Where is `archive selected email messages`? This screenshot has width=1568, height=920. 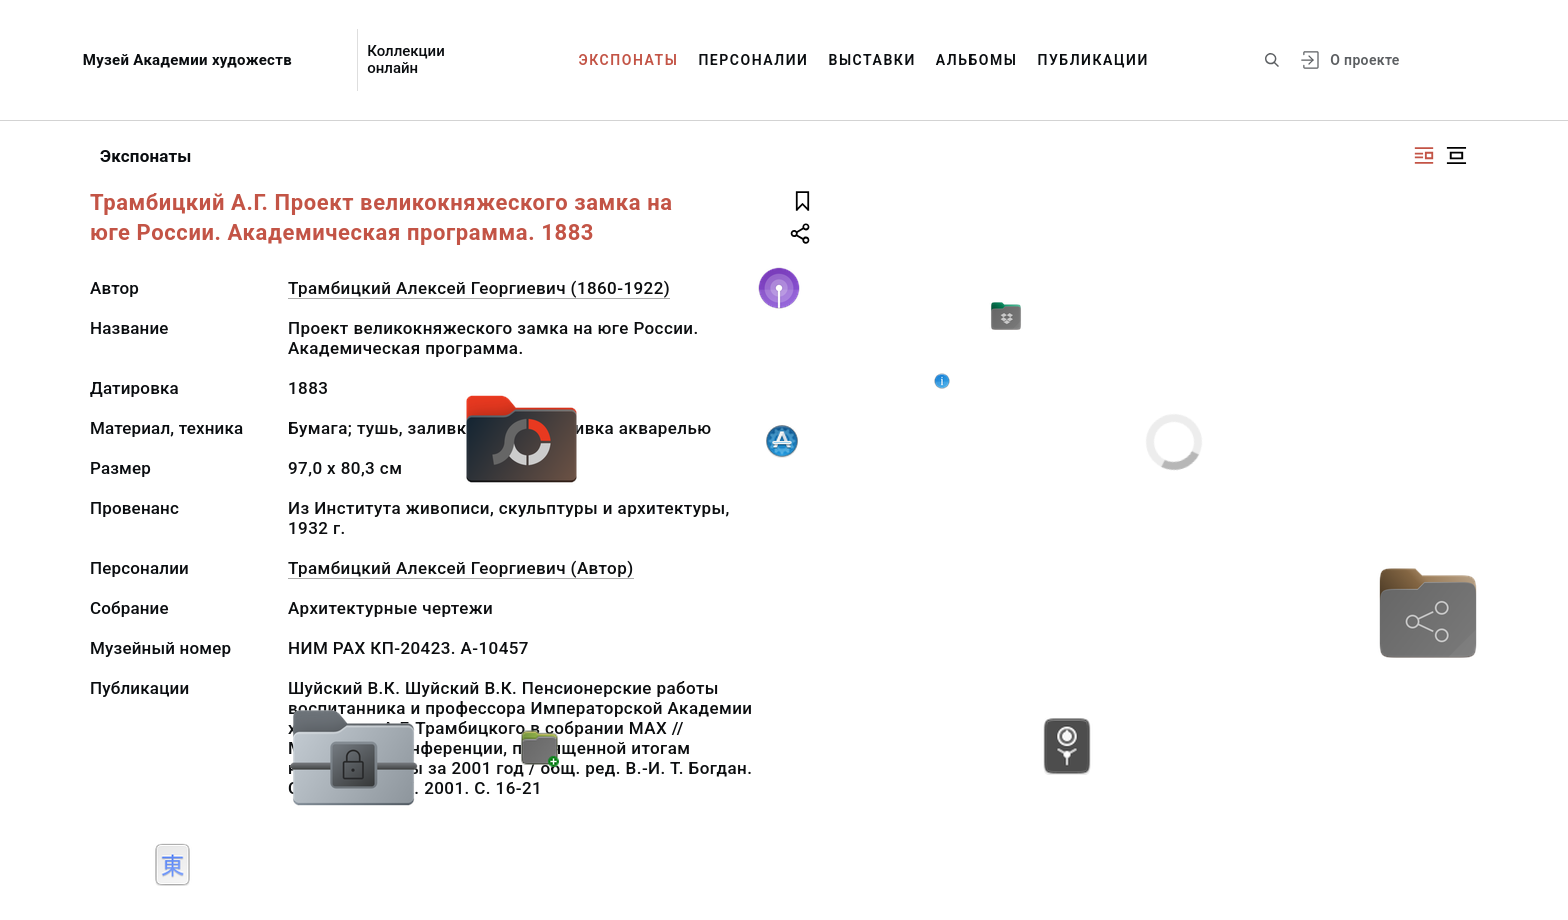
archive selected email messages is located at coordinates (1067, 746).